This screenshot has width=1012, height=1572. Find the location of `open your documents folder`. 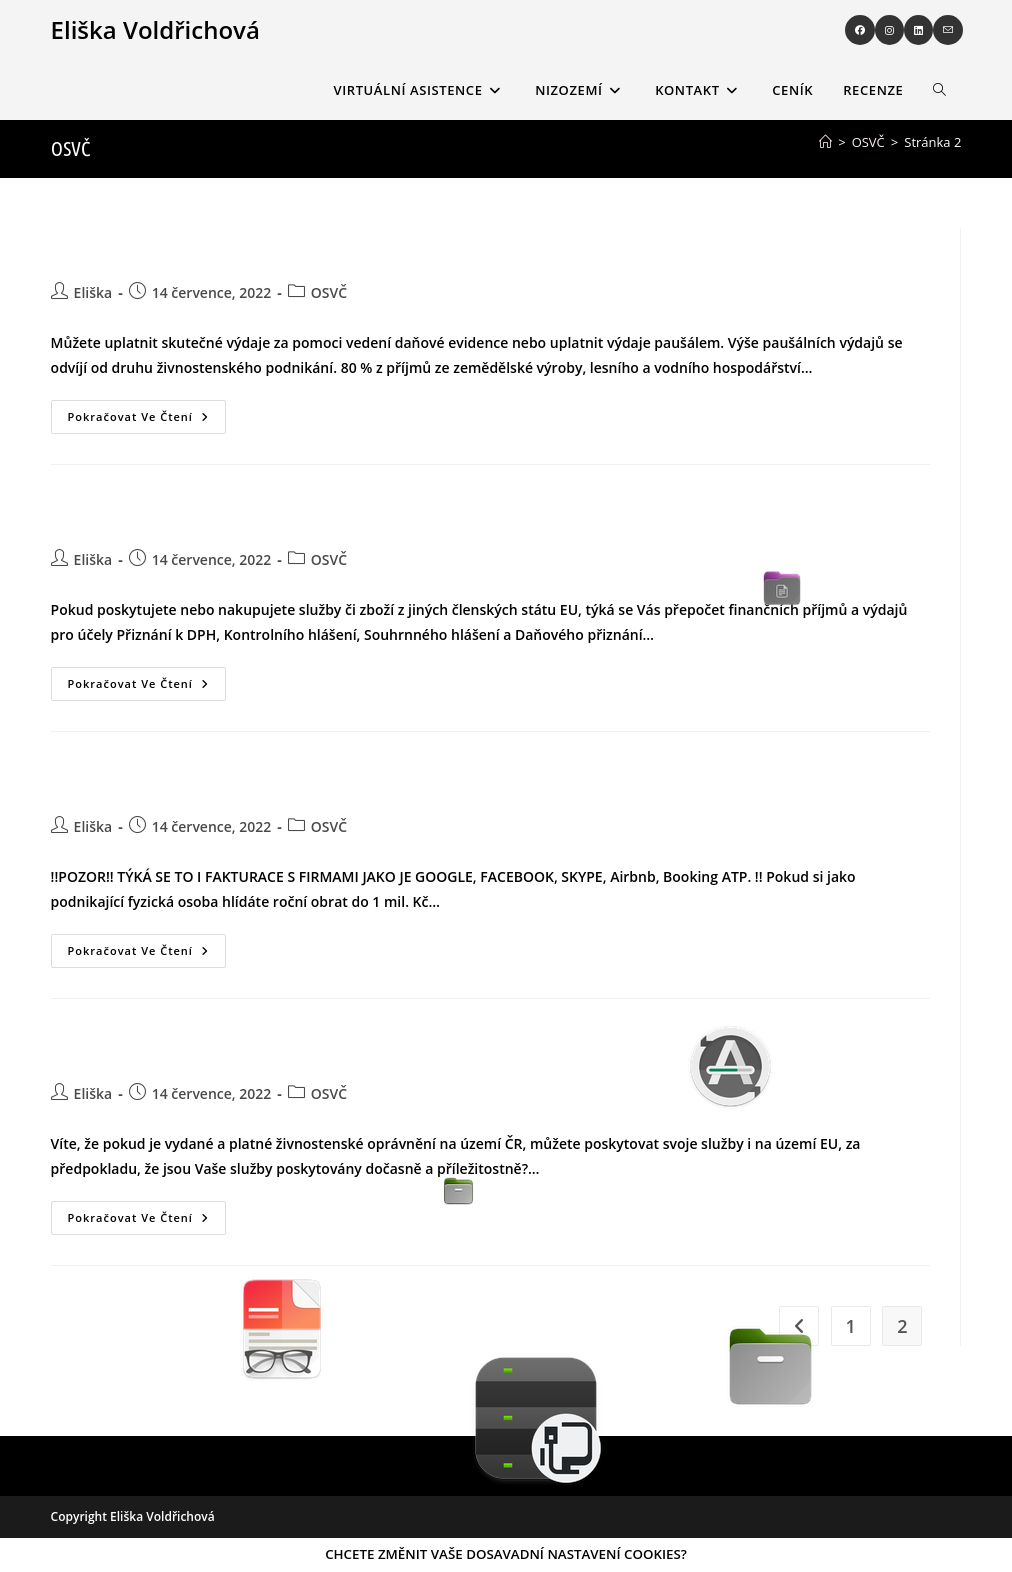

open your documents folder is located at coordinates (782, 588).